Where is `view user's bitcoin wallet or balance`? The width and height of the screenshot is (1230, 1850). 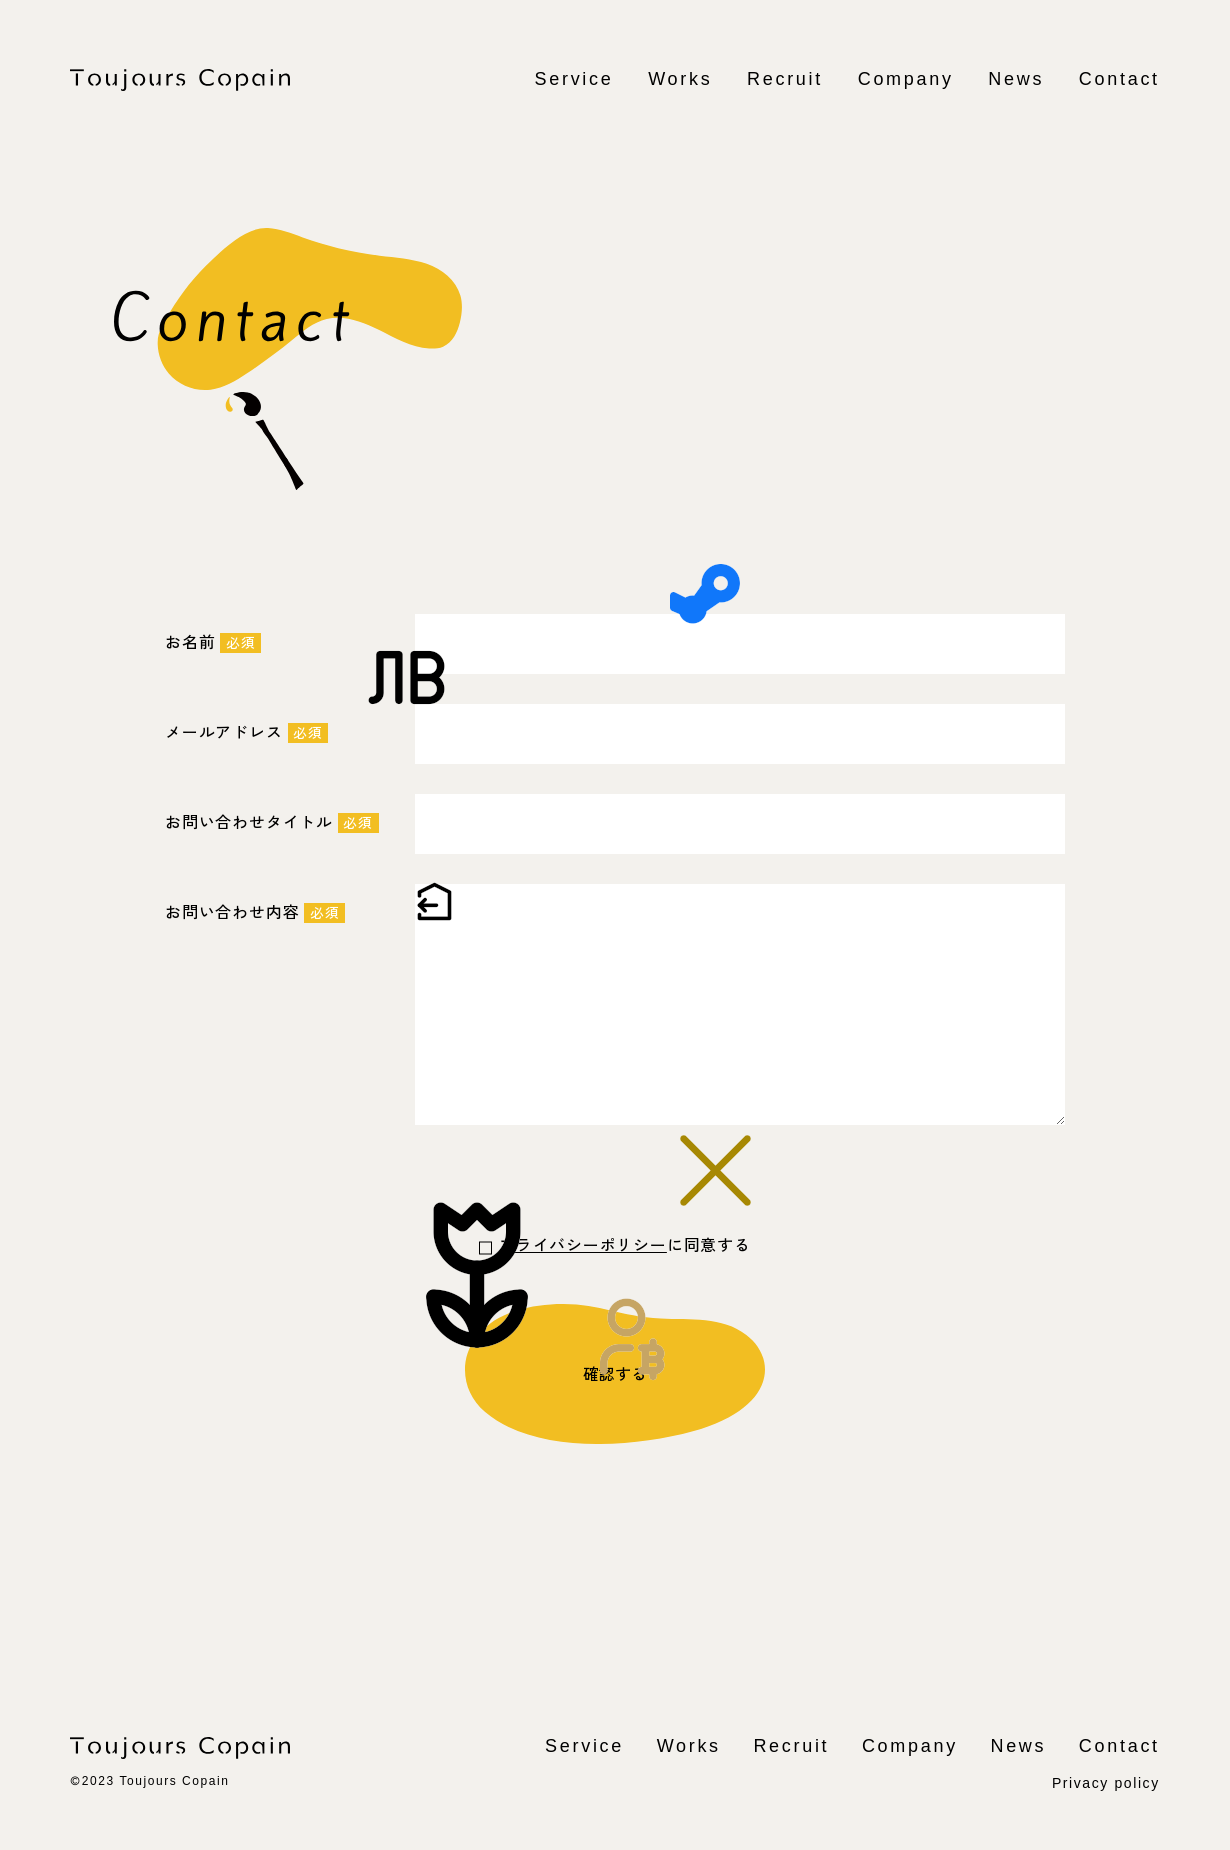 view user's bitcoin wallet or balance is located at coordinates (626, 1336).